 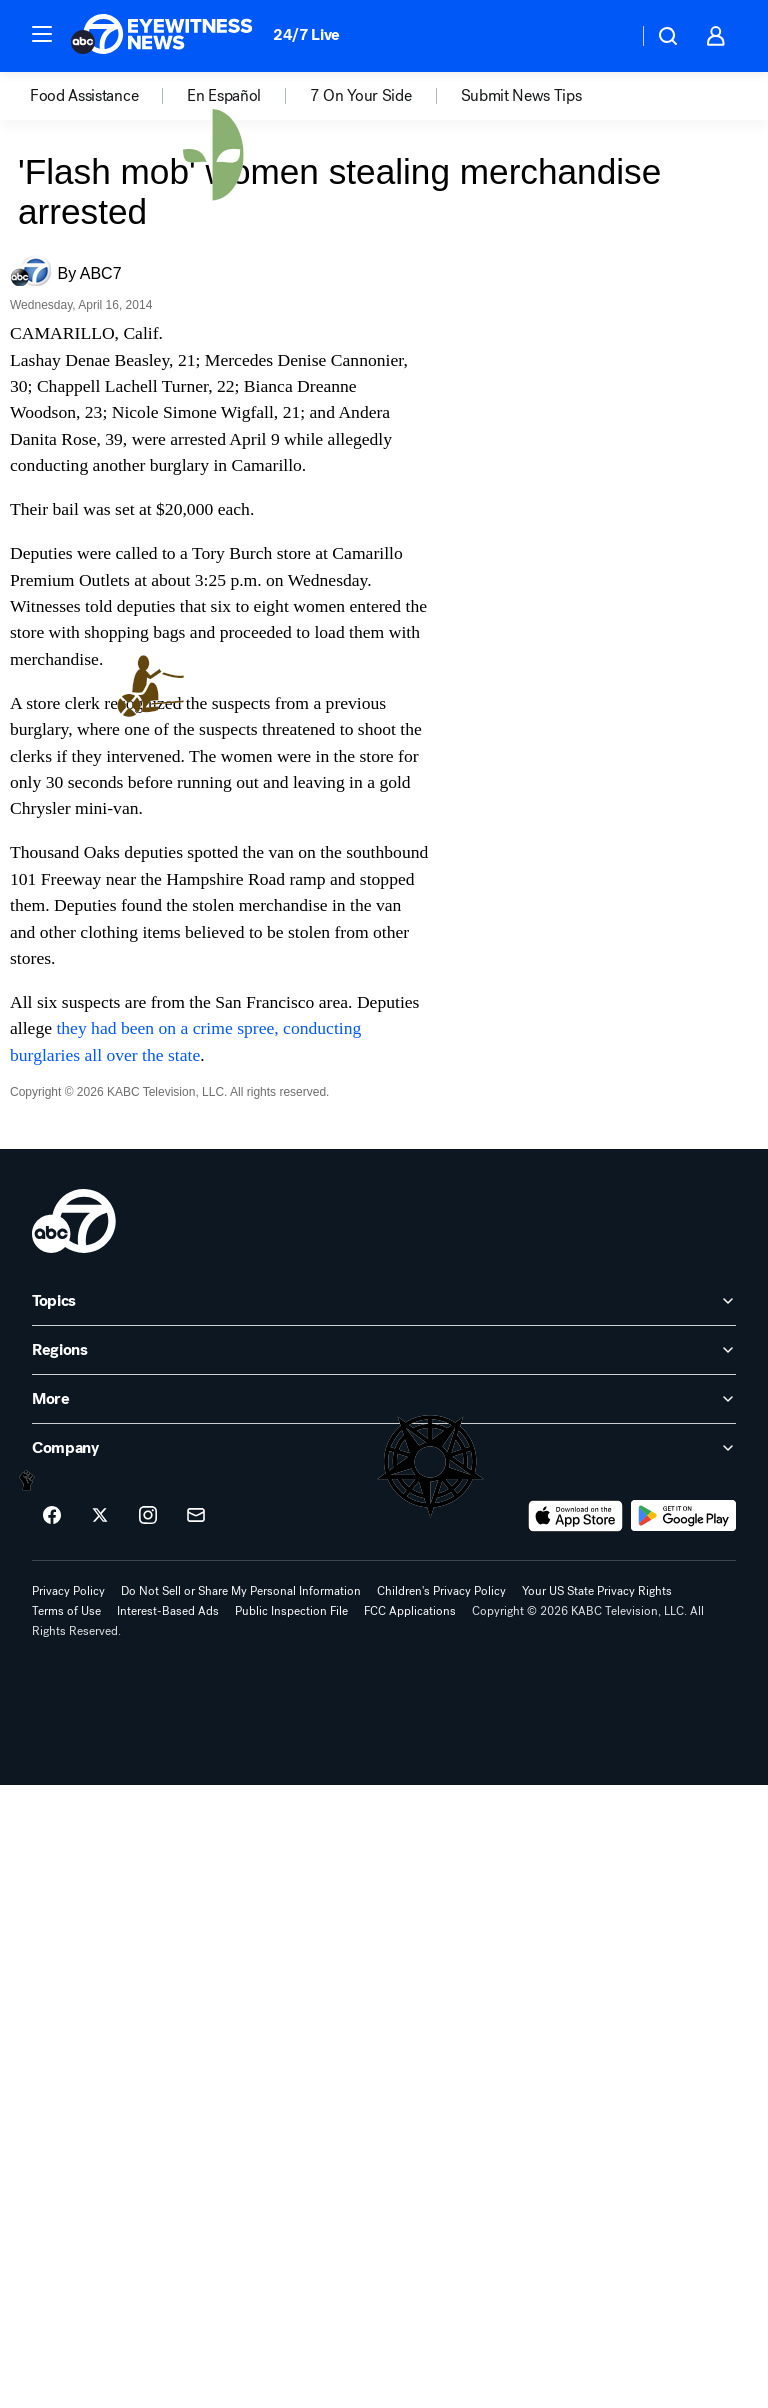 I want to click on indicates strength or power action in a game, so click(x=27, y=1480).